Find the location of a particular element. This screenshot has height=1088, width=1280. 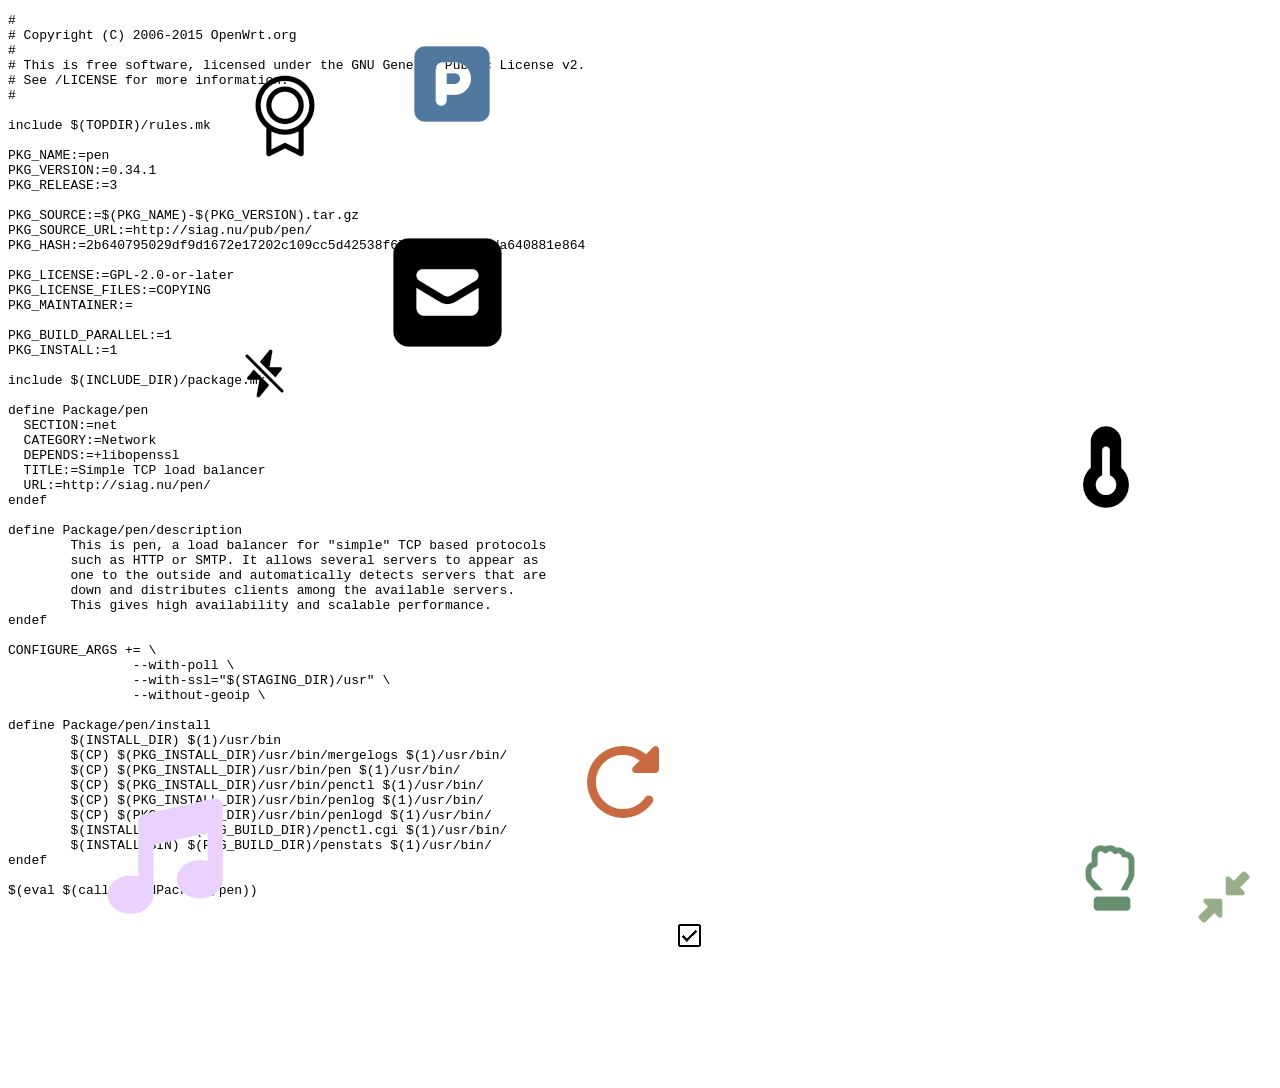

open your email inbox is located at coordinates (447, 292).